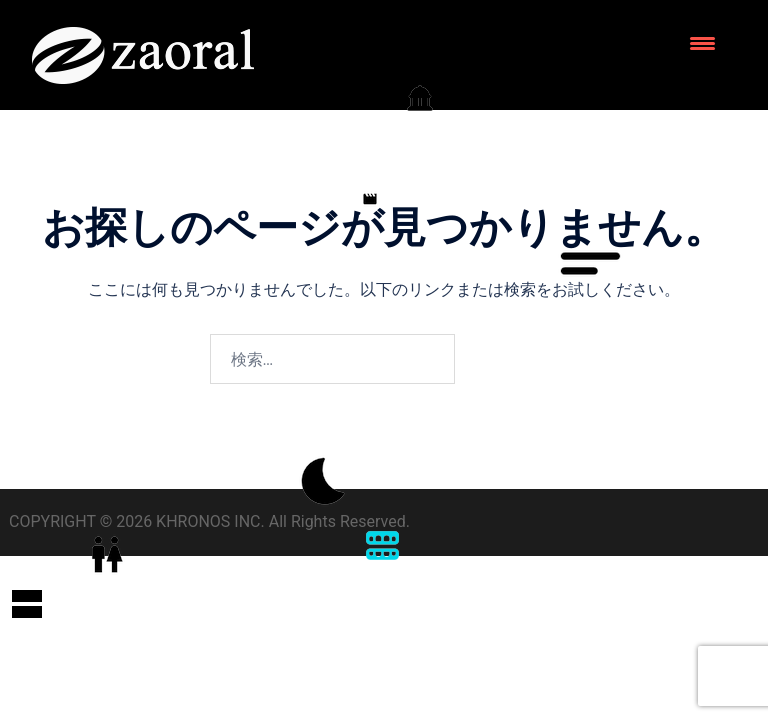 The image size is (768, 720). Describe the element at coordinates (370, 199) in the screenshot. I see `create a new video or movie project` at that location.